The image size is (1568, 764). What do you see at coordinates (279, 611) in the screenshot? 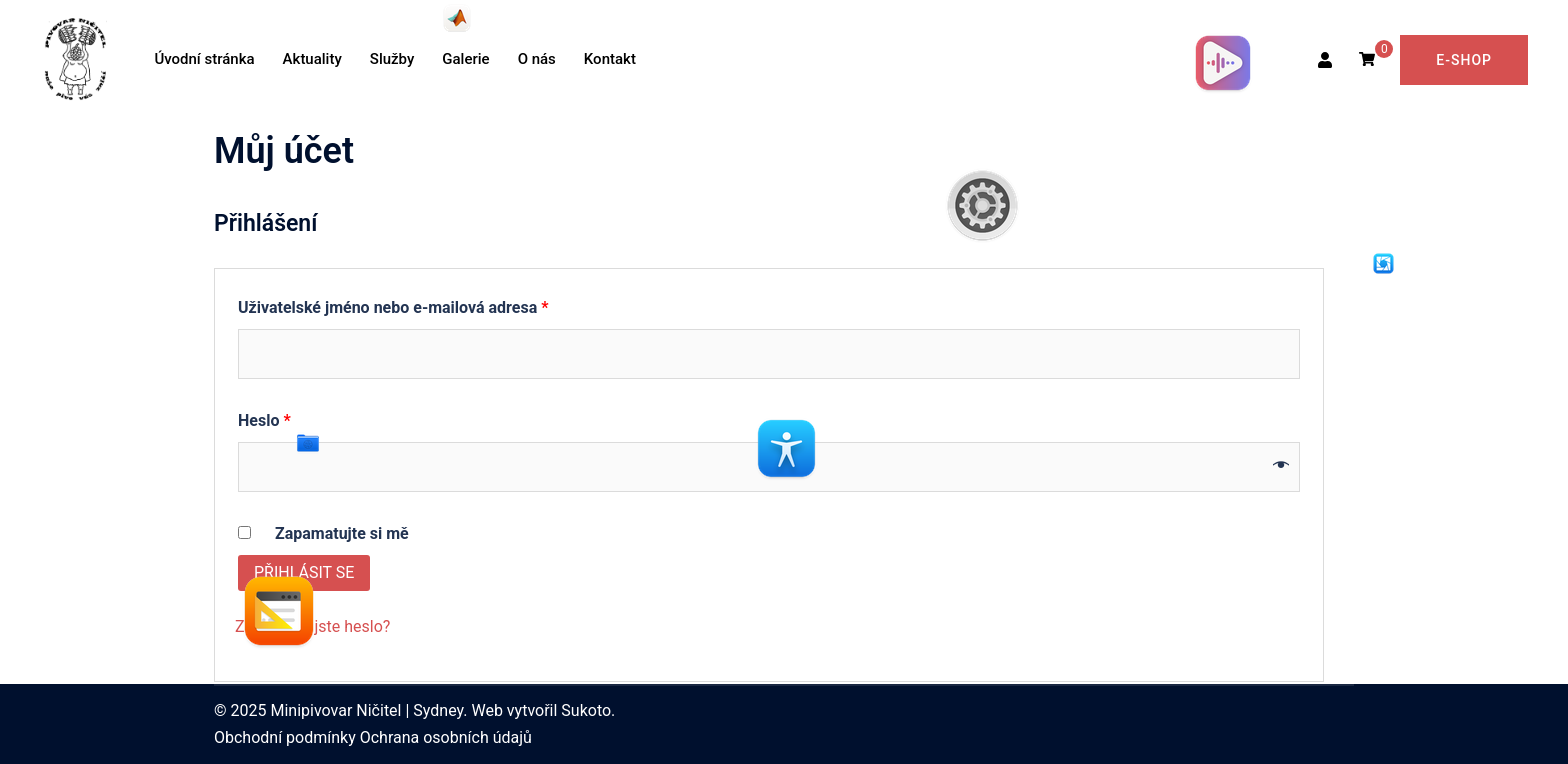
I see `open Cambalache GTK UI designer app` at bounding box center [279, 611].